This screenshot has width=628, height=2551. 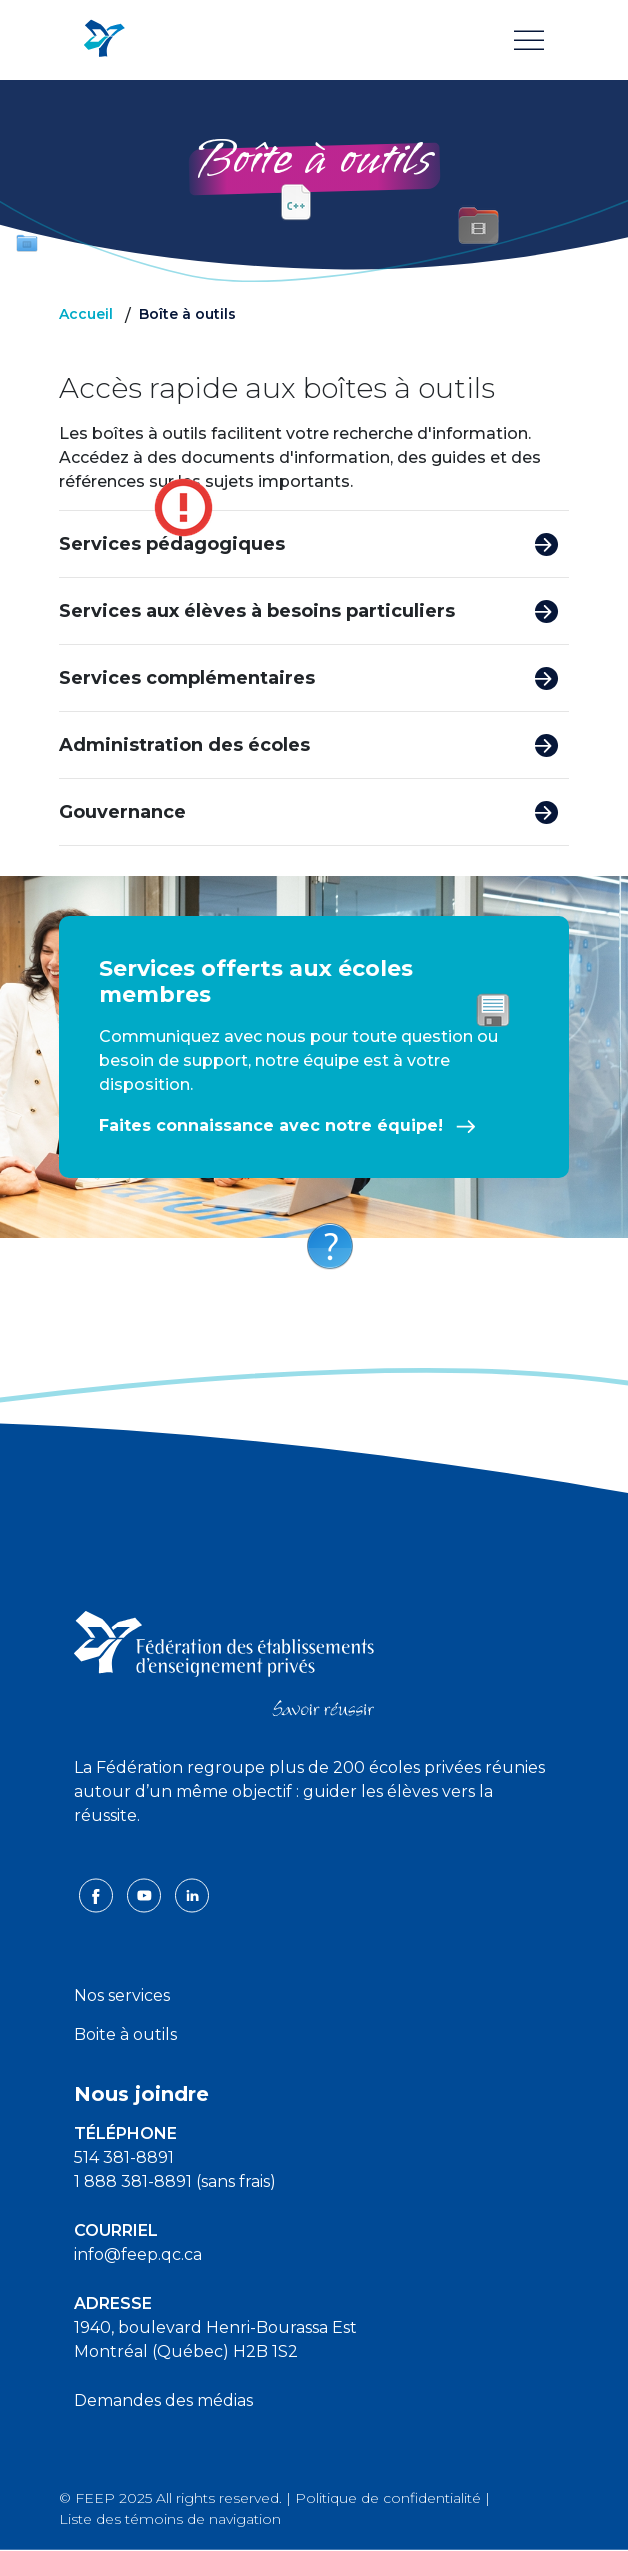 What do you see at coordinates (493, 1010) in the screenshot?
I see `save the current file or document` at bounding box center [493, 1010].